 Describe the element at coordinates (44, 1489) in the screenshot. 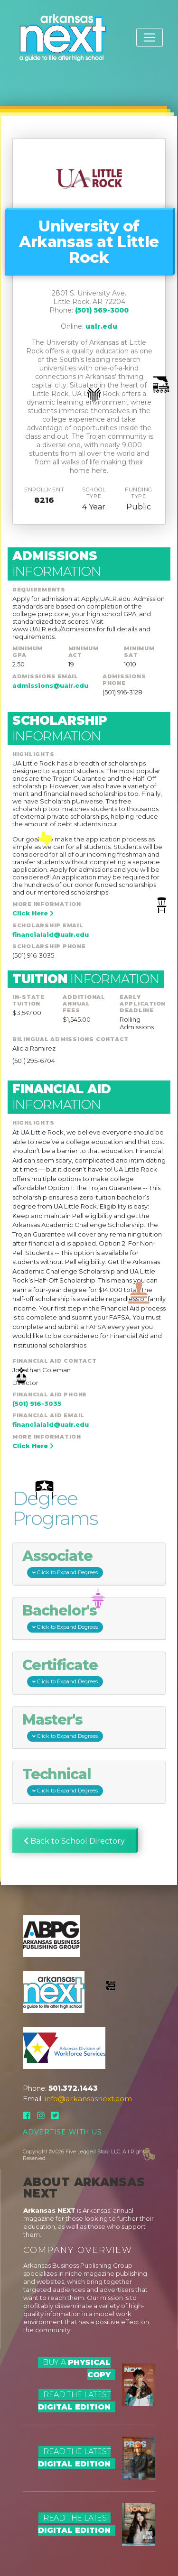

I see `view featured or starred content` at that location.